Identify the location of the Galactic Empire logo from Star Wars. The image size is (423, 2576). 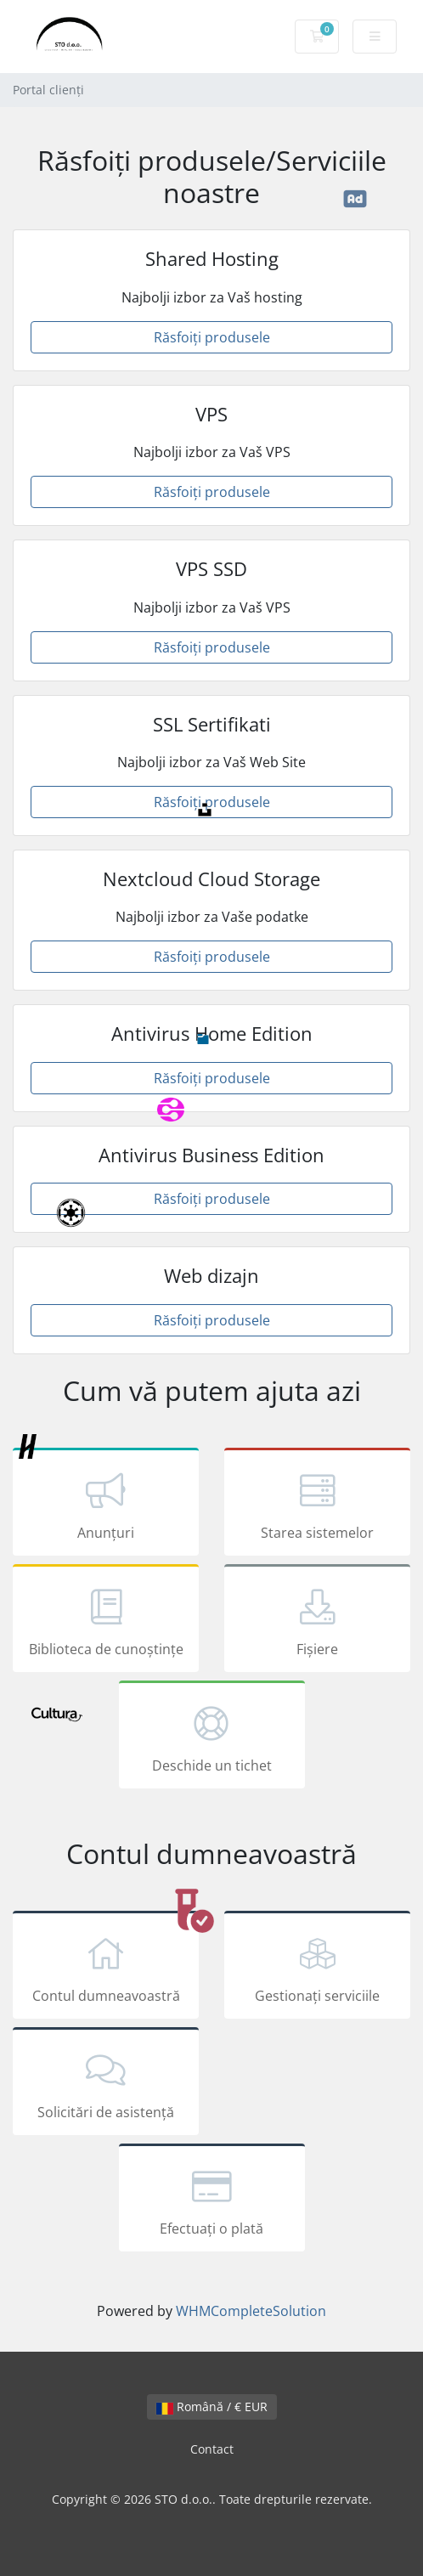
(70, 1212).